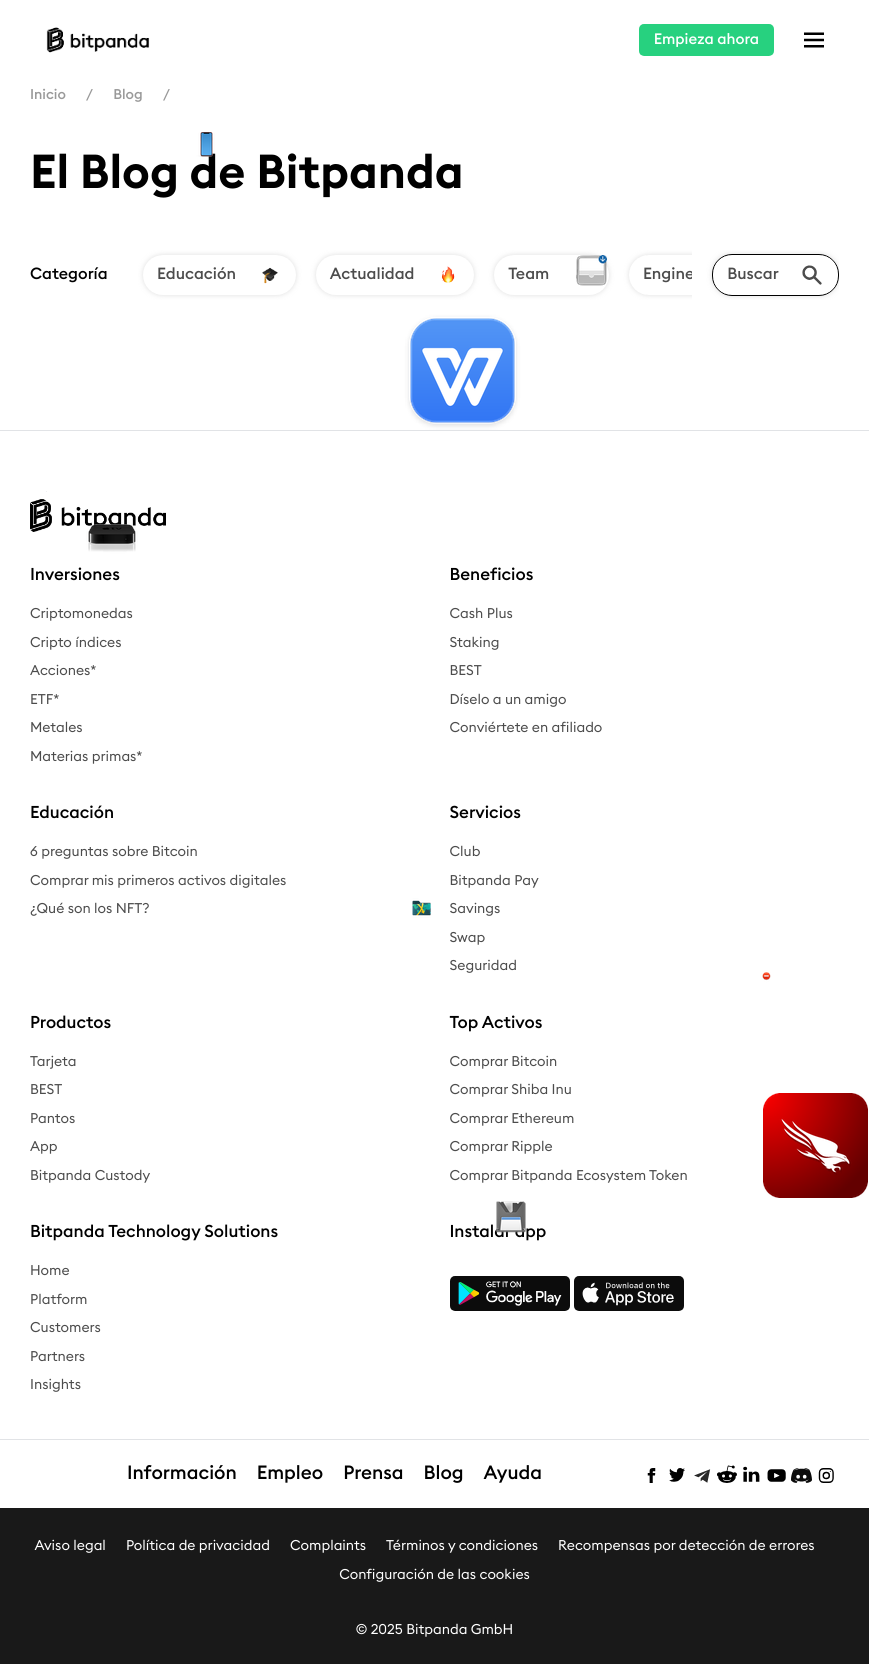 The height and width of the screenshot is (1664, 869). Describe the element at coordinates (815, 1145) in the screenshot. I see `open CrowdStrike Falcon endpoint security app` at that location.